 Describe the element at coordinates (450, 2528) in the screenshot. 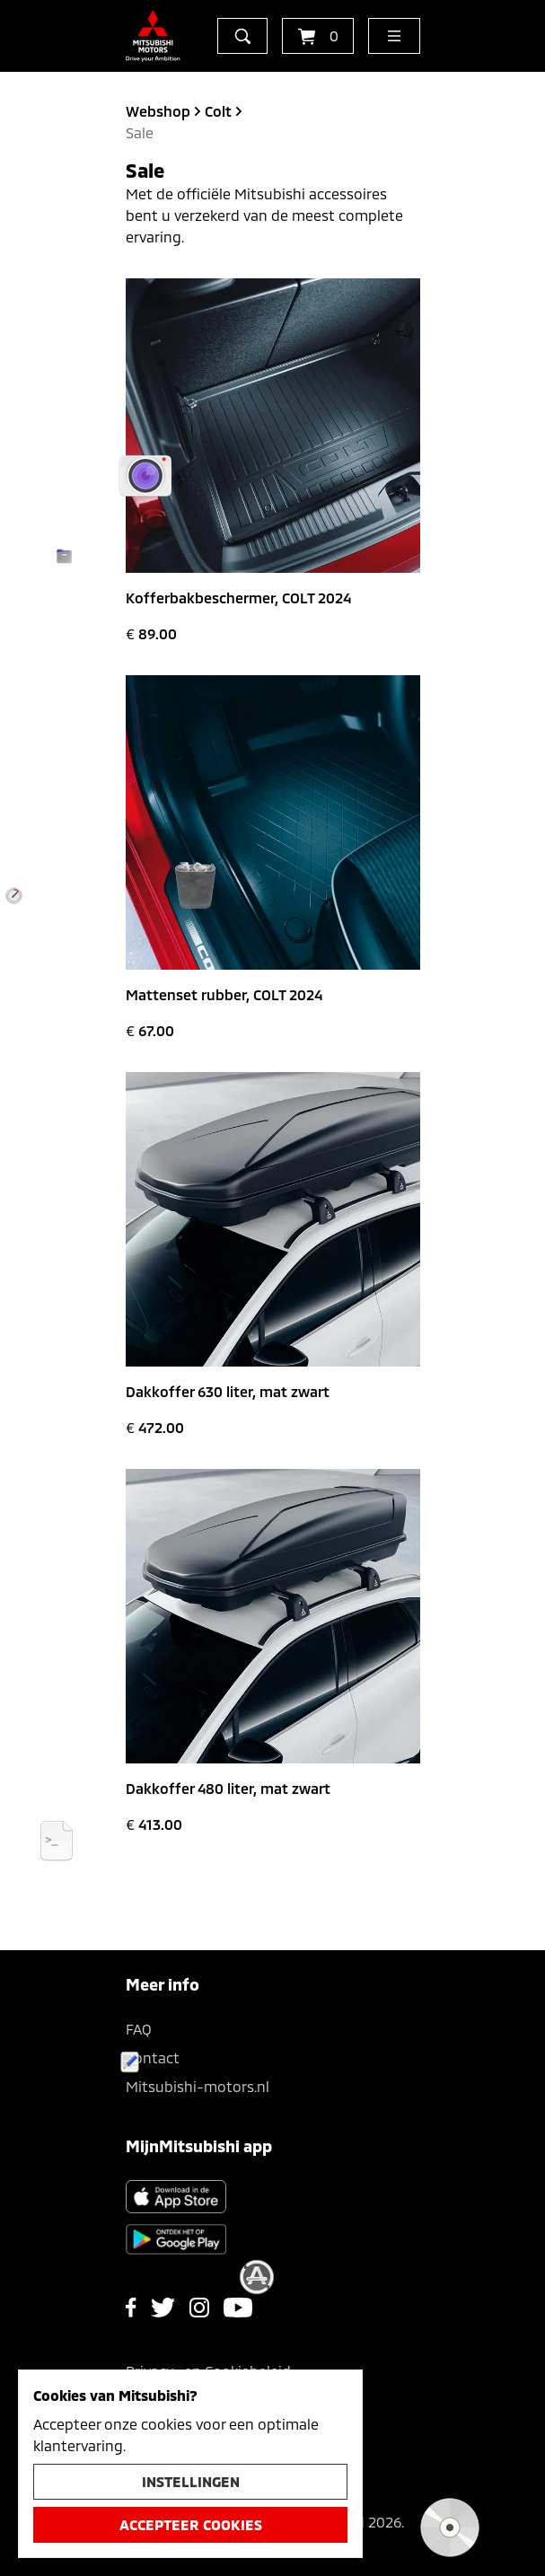

I see `indicates a blu-ray disc or optical media device` at that location.